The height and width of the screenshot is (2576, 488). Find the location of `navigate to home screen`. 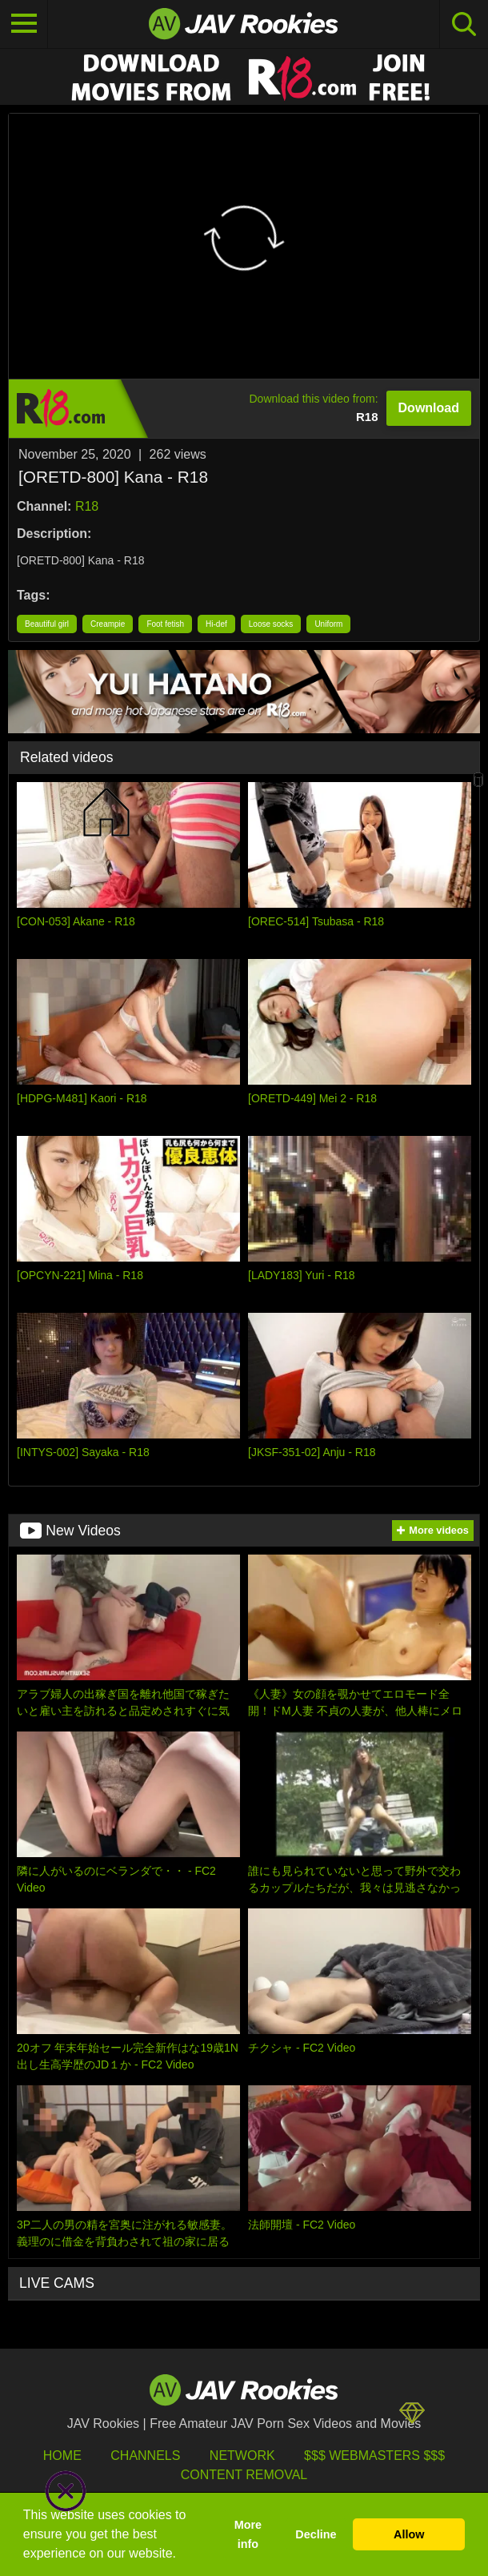

navigate to home screen is located at coordinates (106, 813).